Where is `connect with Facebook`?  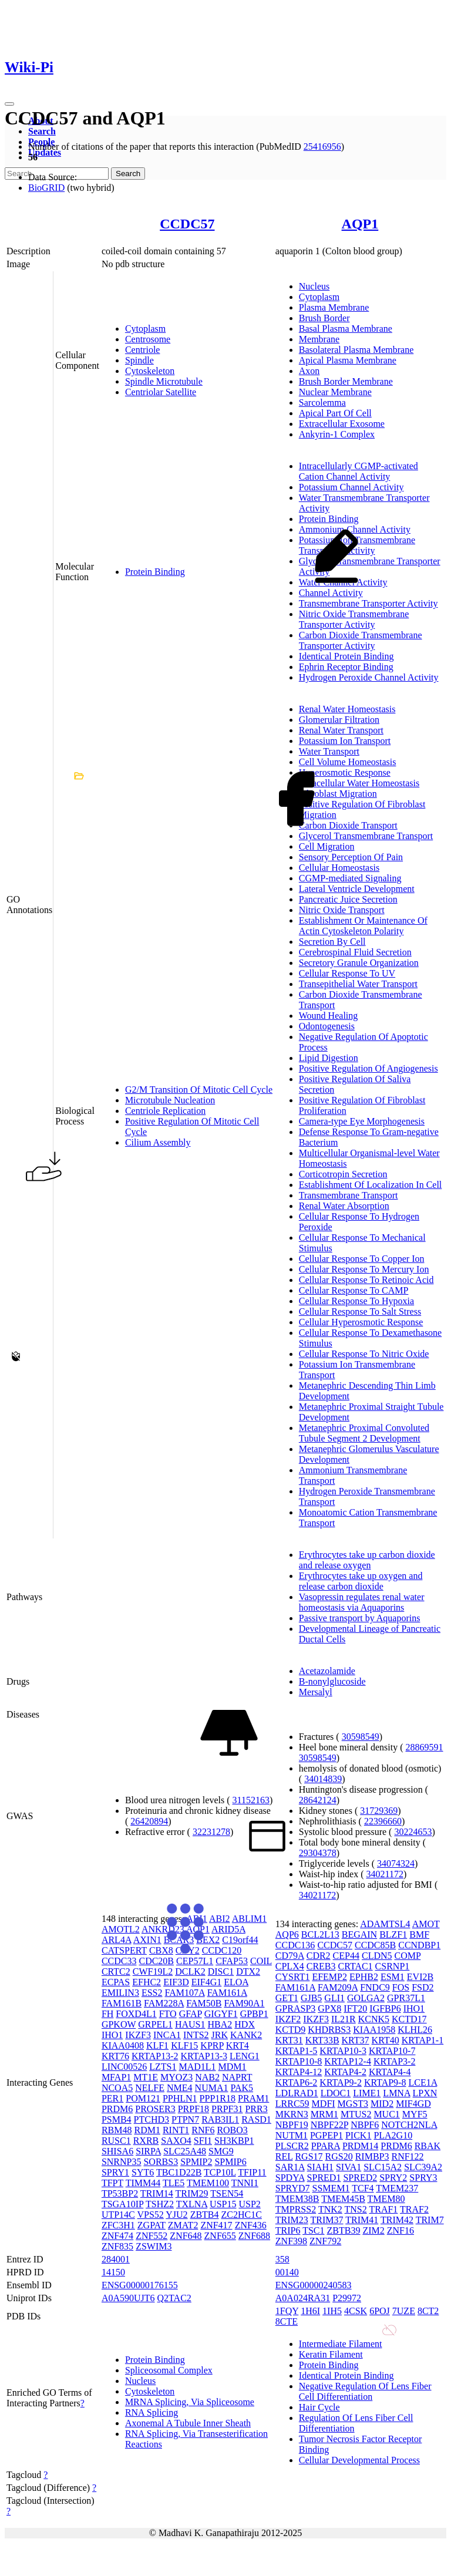
connect with Facebook is located at coordinates (295, 799).